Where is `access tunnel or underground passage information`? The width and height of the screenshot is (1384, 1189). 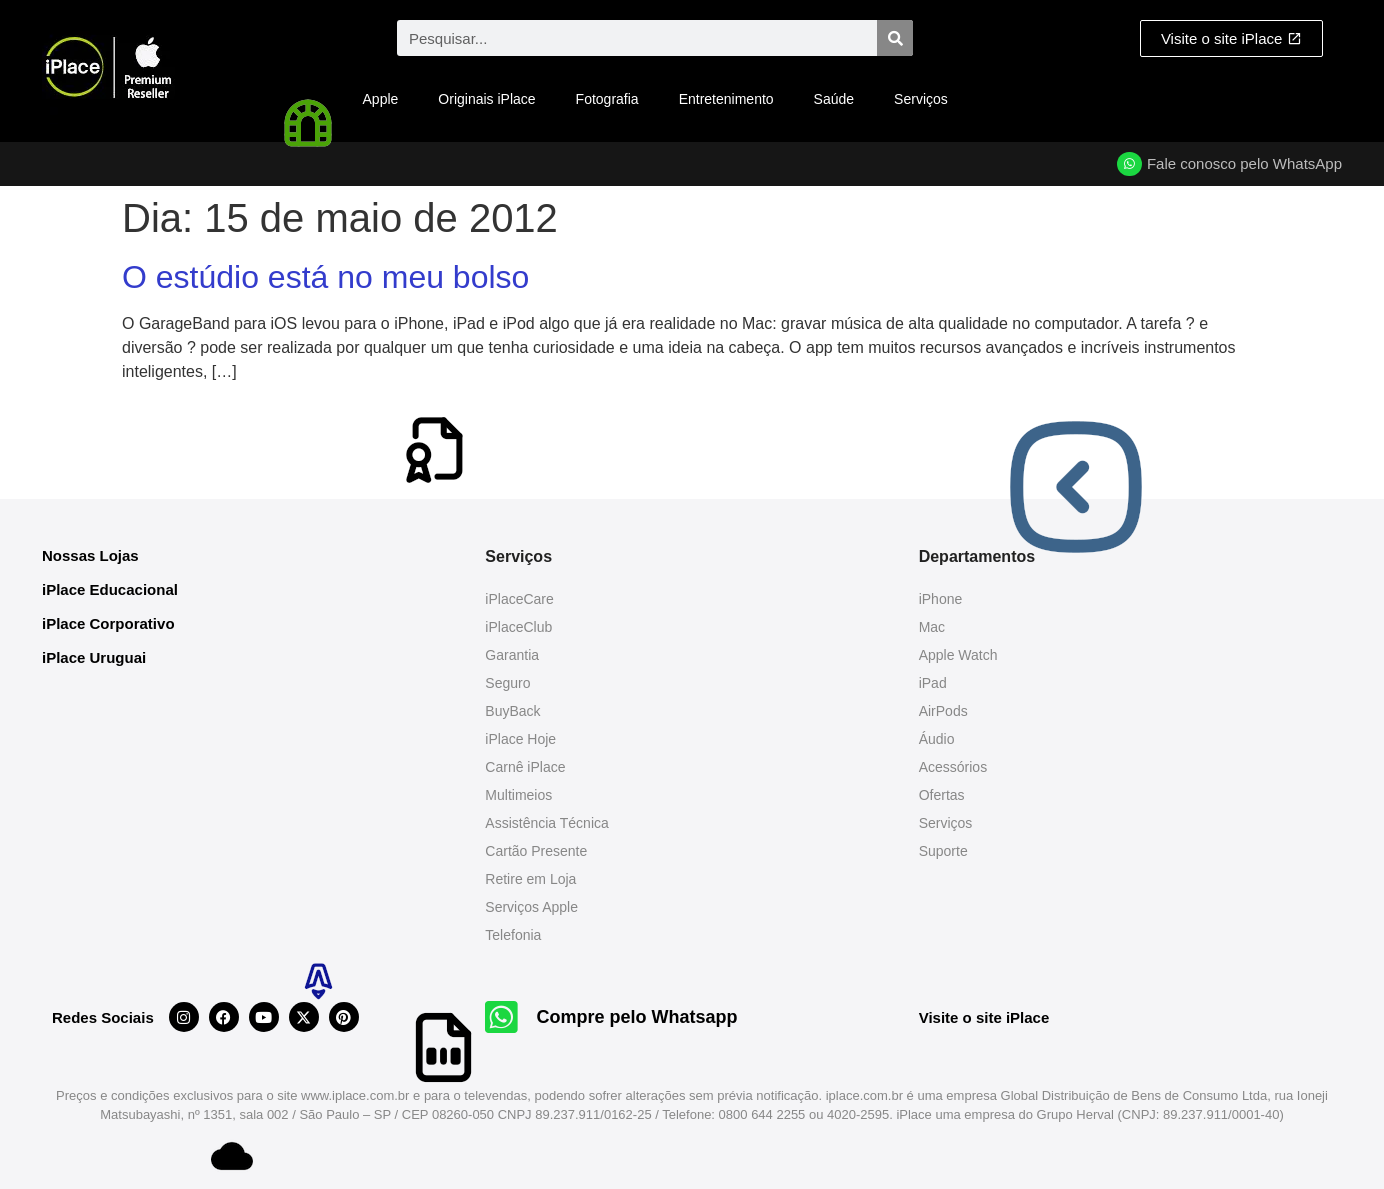
access tunnel or underground passage information is located at coordinates (308, 123).